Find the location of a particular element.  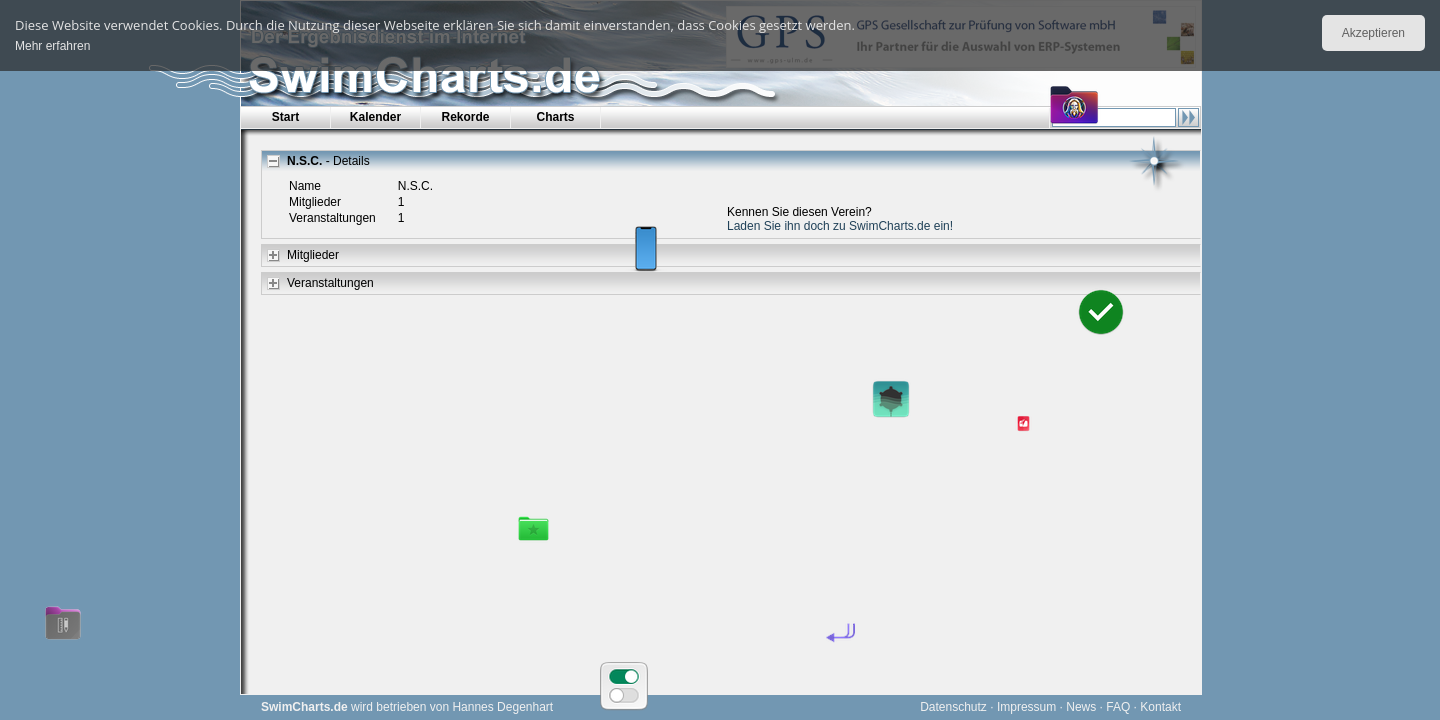

open templates folder is located at coordinates (63, 623).